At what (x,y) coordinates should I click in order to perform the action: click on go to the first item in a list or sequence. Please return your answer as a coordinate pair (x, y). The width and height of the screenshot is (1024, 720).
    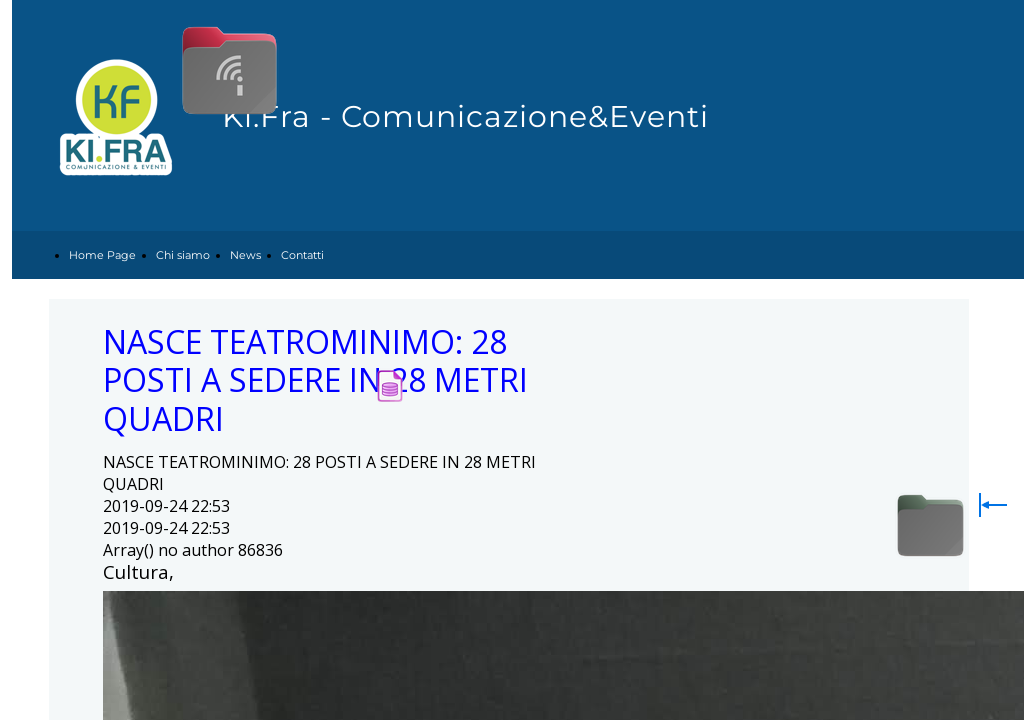
    Looking at the image, I should click on (993, 505).